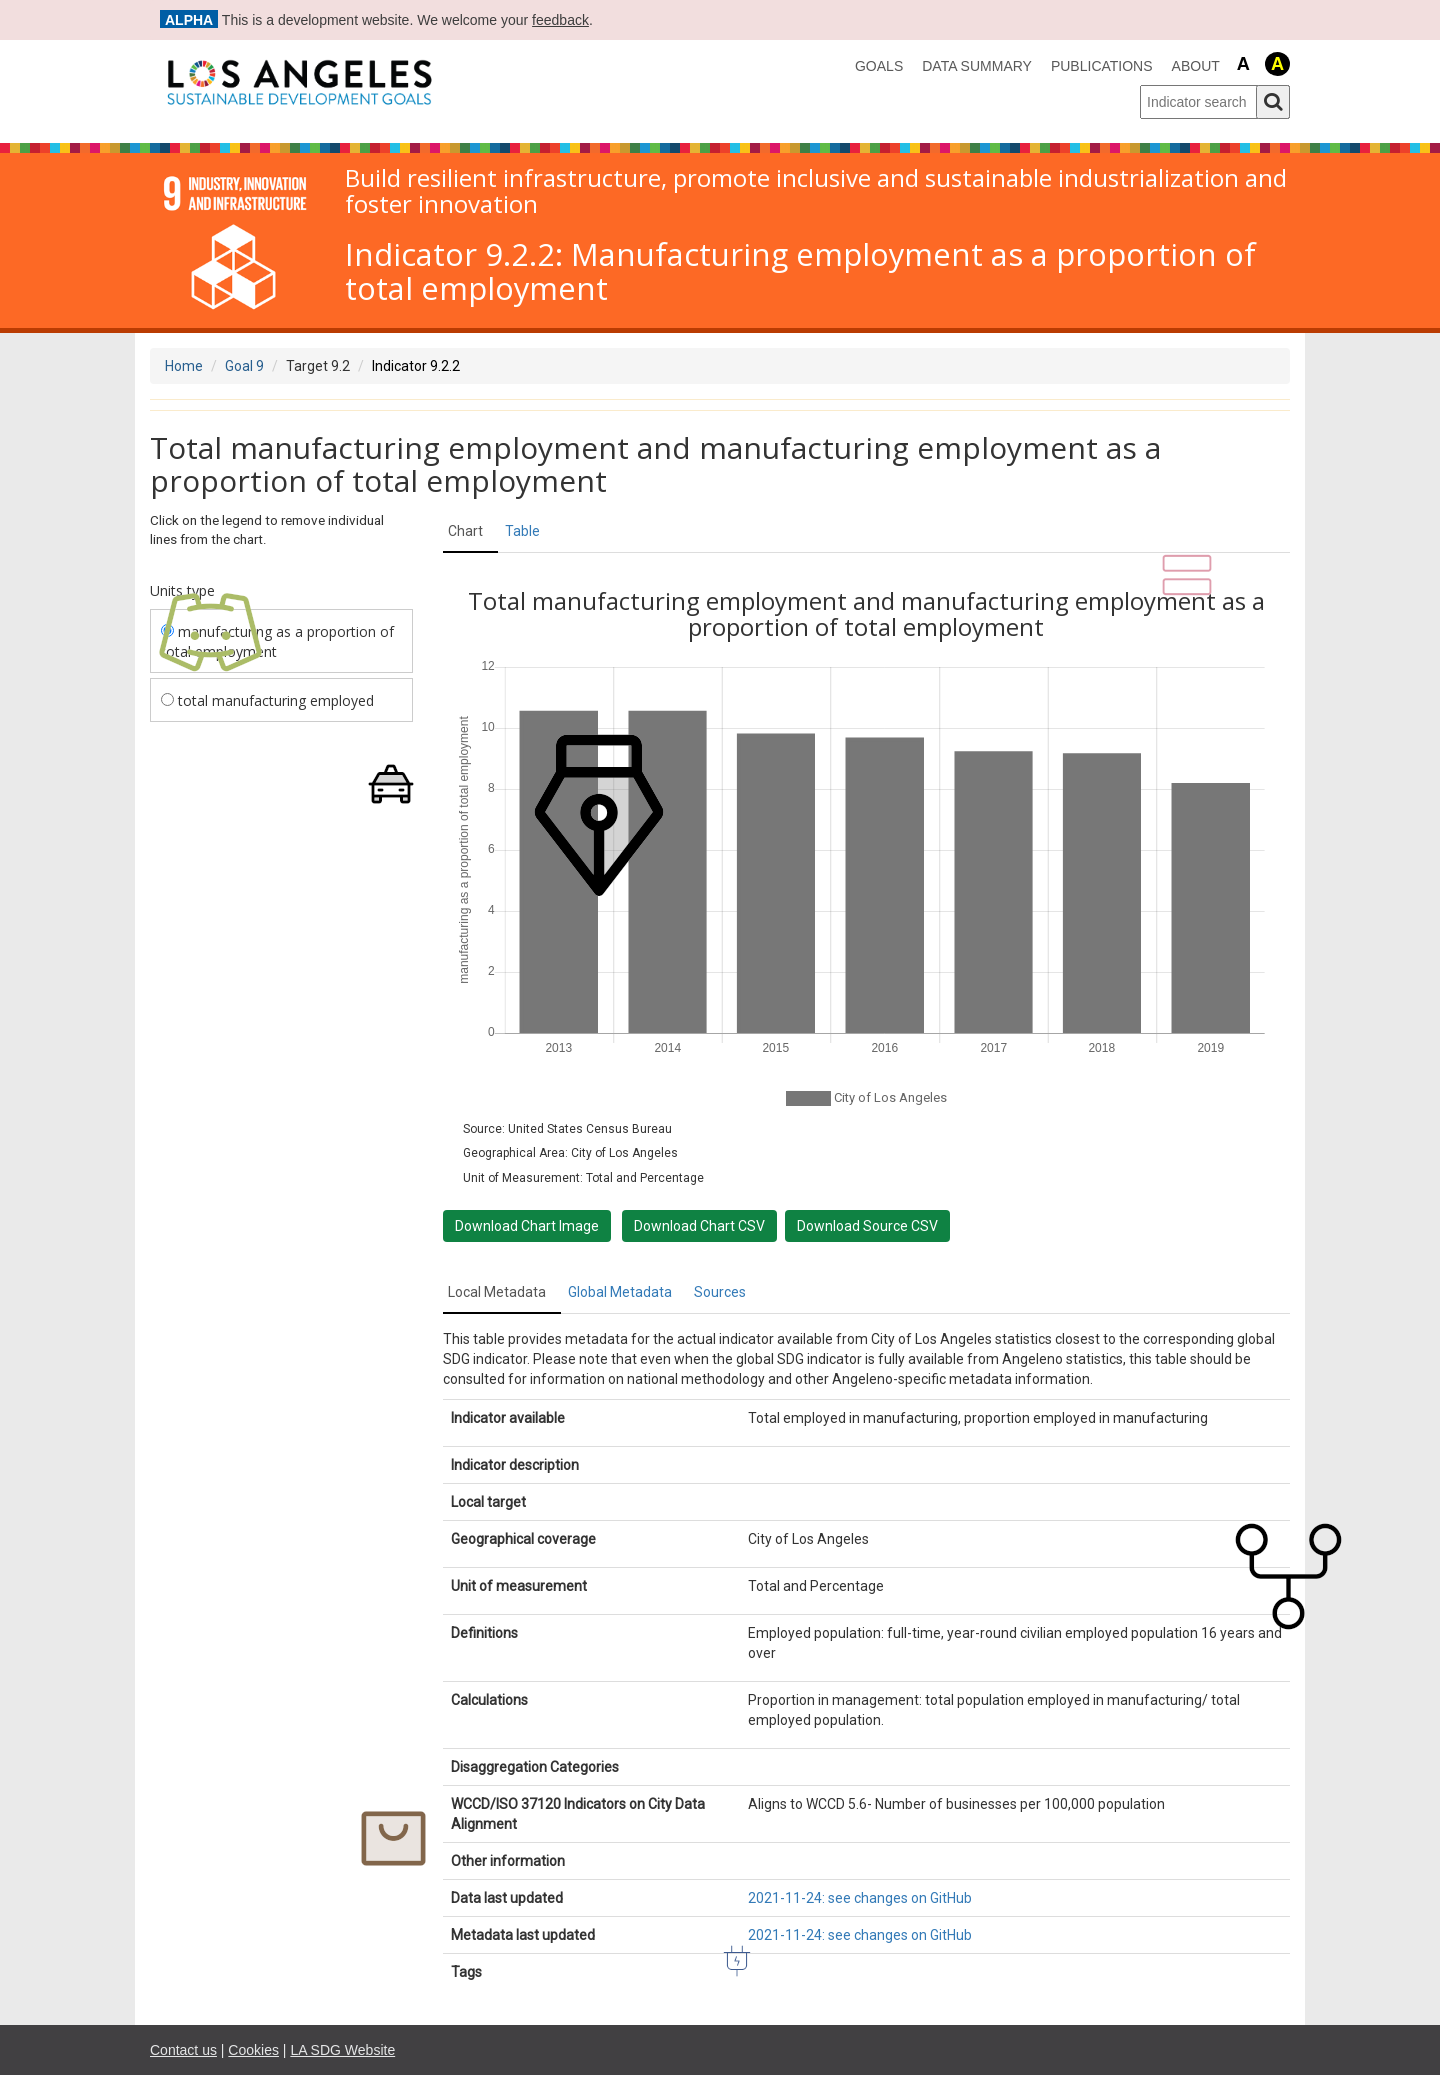 Image resolution: width=1440 pixels, height=2075 pixels. Describe the element at coordinates (1288, 1576) in the screenshot. I see `fork a repository or branch` at that location.